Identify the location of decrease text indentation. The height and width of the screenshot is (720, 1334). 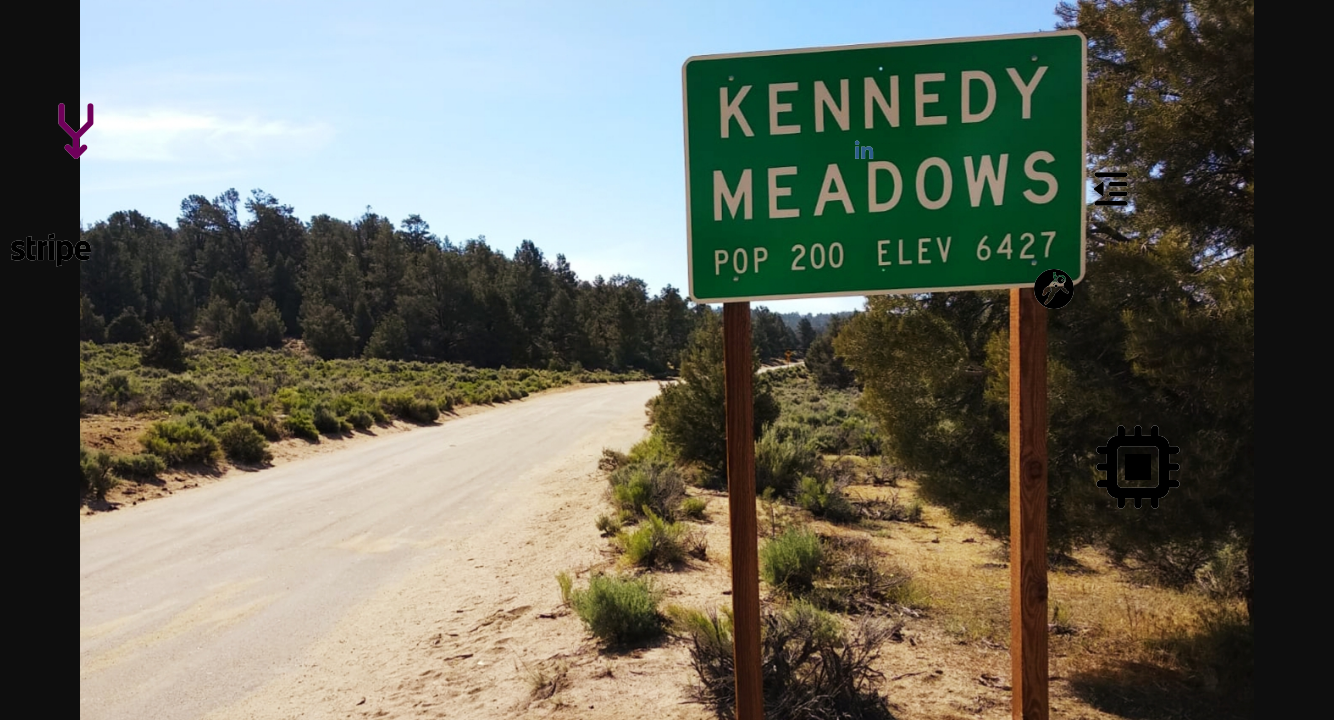
(1111, 189).